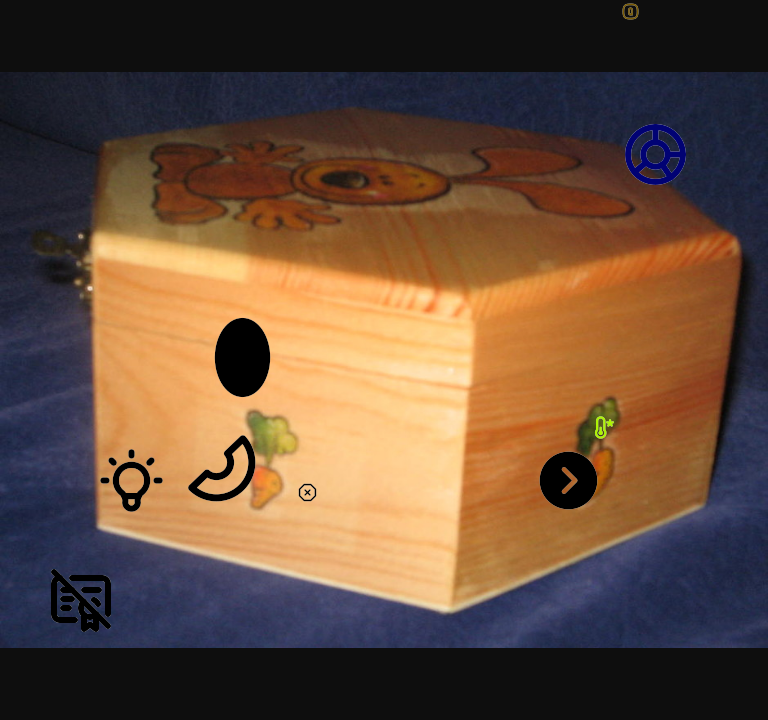 This screenshot has width=768, height=720. I want to click on view tips or suggestions, so click(131, 480).